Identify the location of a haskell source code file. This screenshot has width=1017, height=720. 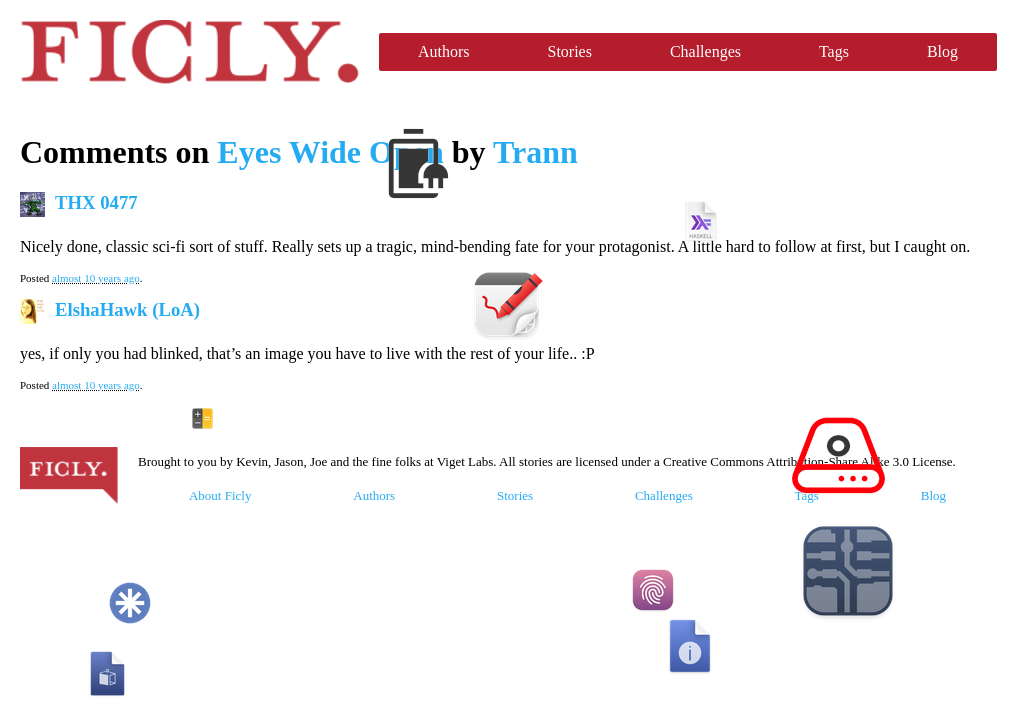
(701, 222).